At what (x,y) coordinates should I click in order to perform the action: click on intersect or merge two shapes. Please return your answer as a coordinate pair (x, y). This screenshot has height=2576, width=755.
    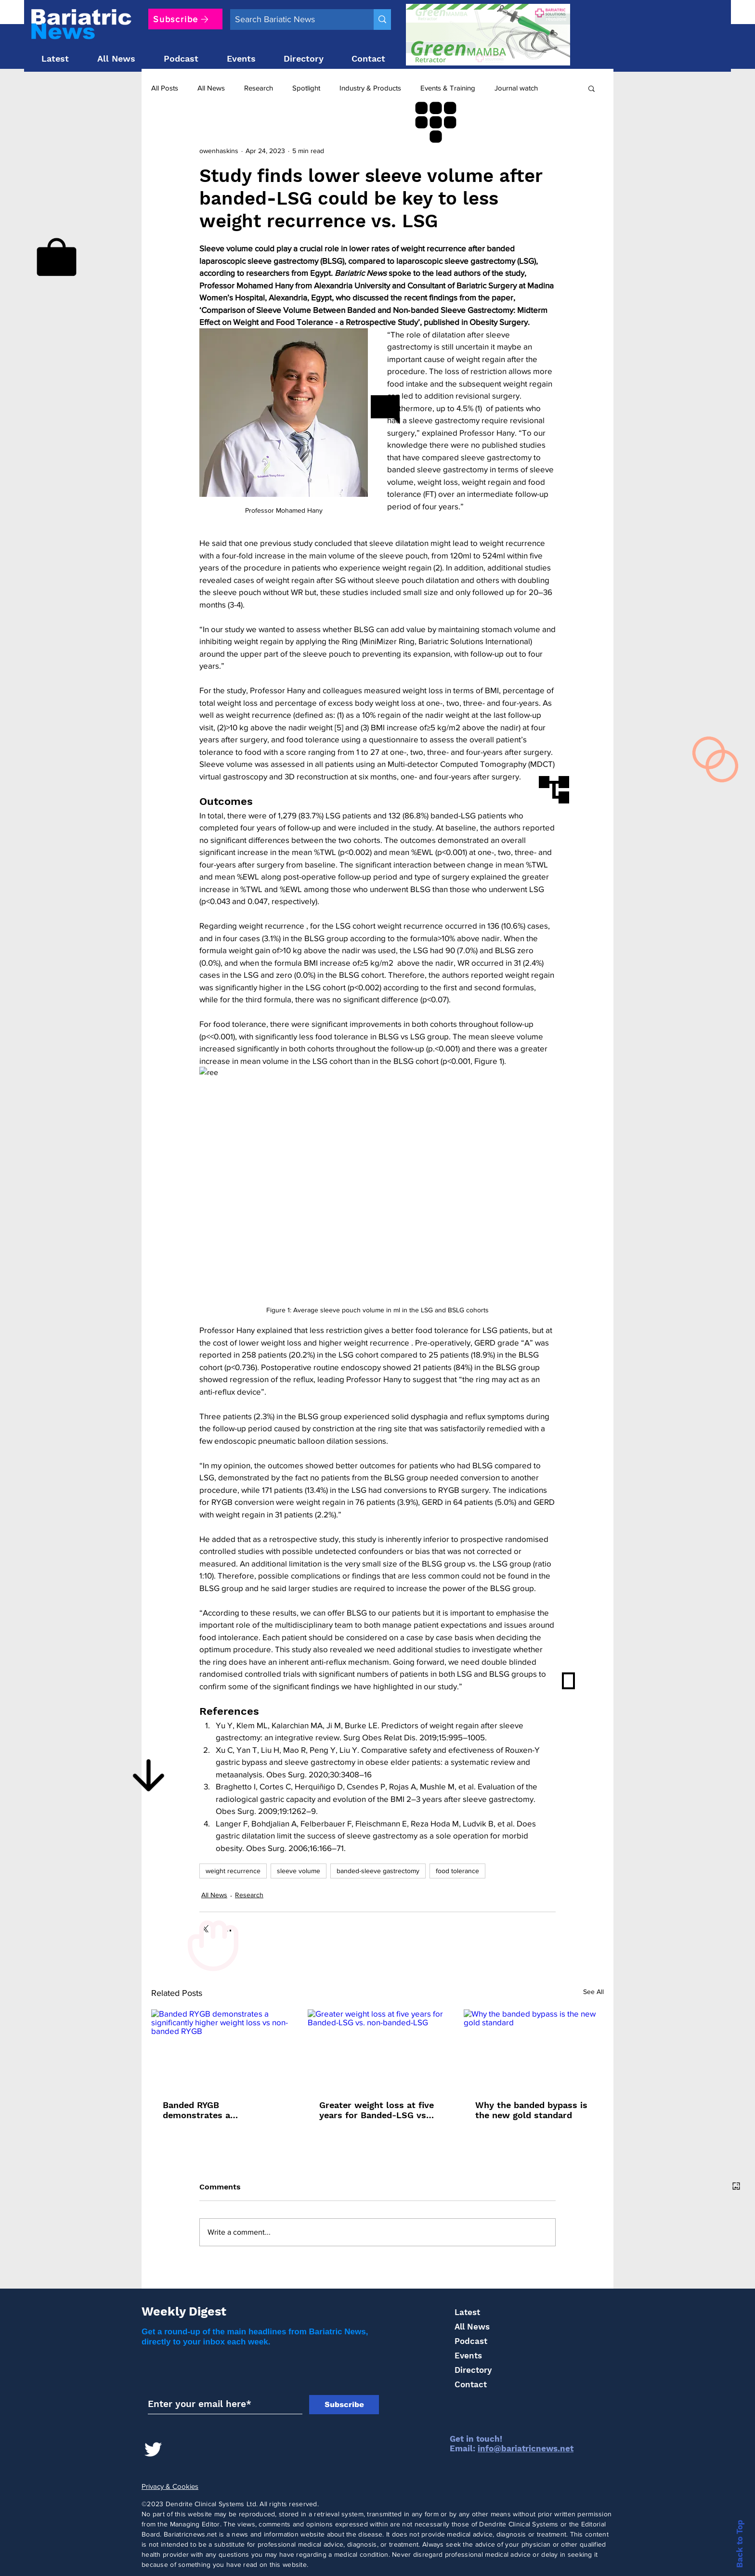
    Looking at the image, I should click on (715, 759).